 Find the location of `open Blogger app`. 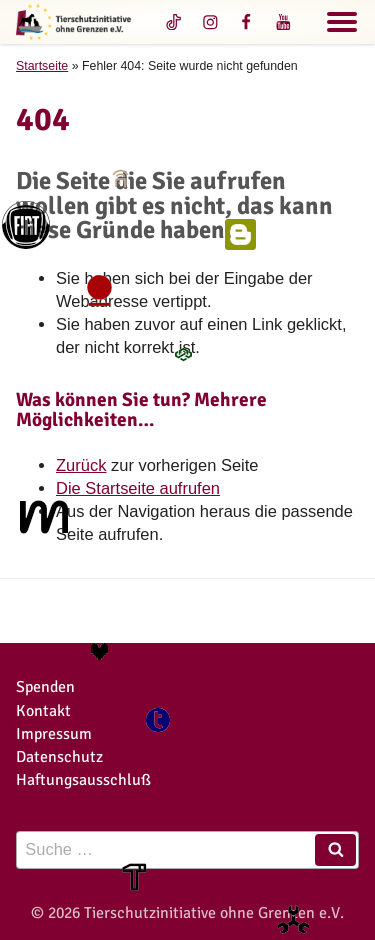

open Blogger app is located at coordinates (240, 234).